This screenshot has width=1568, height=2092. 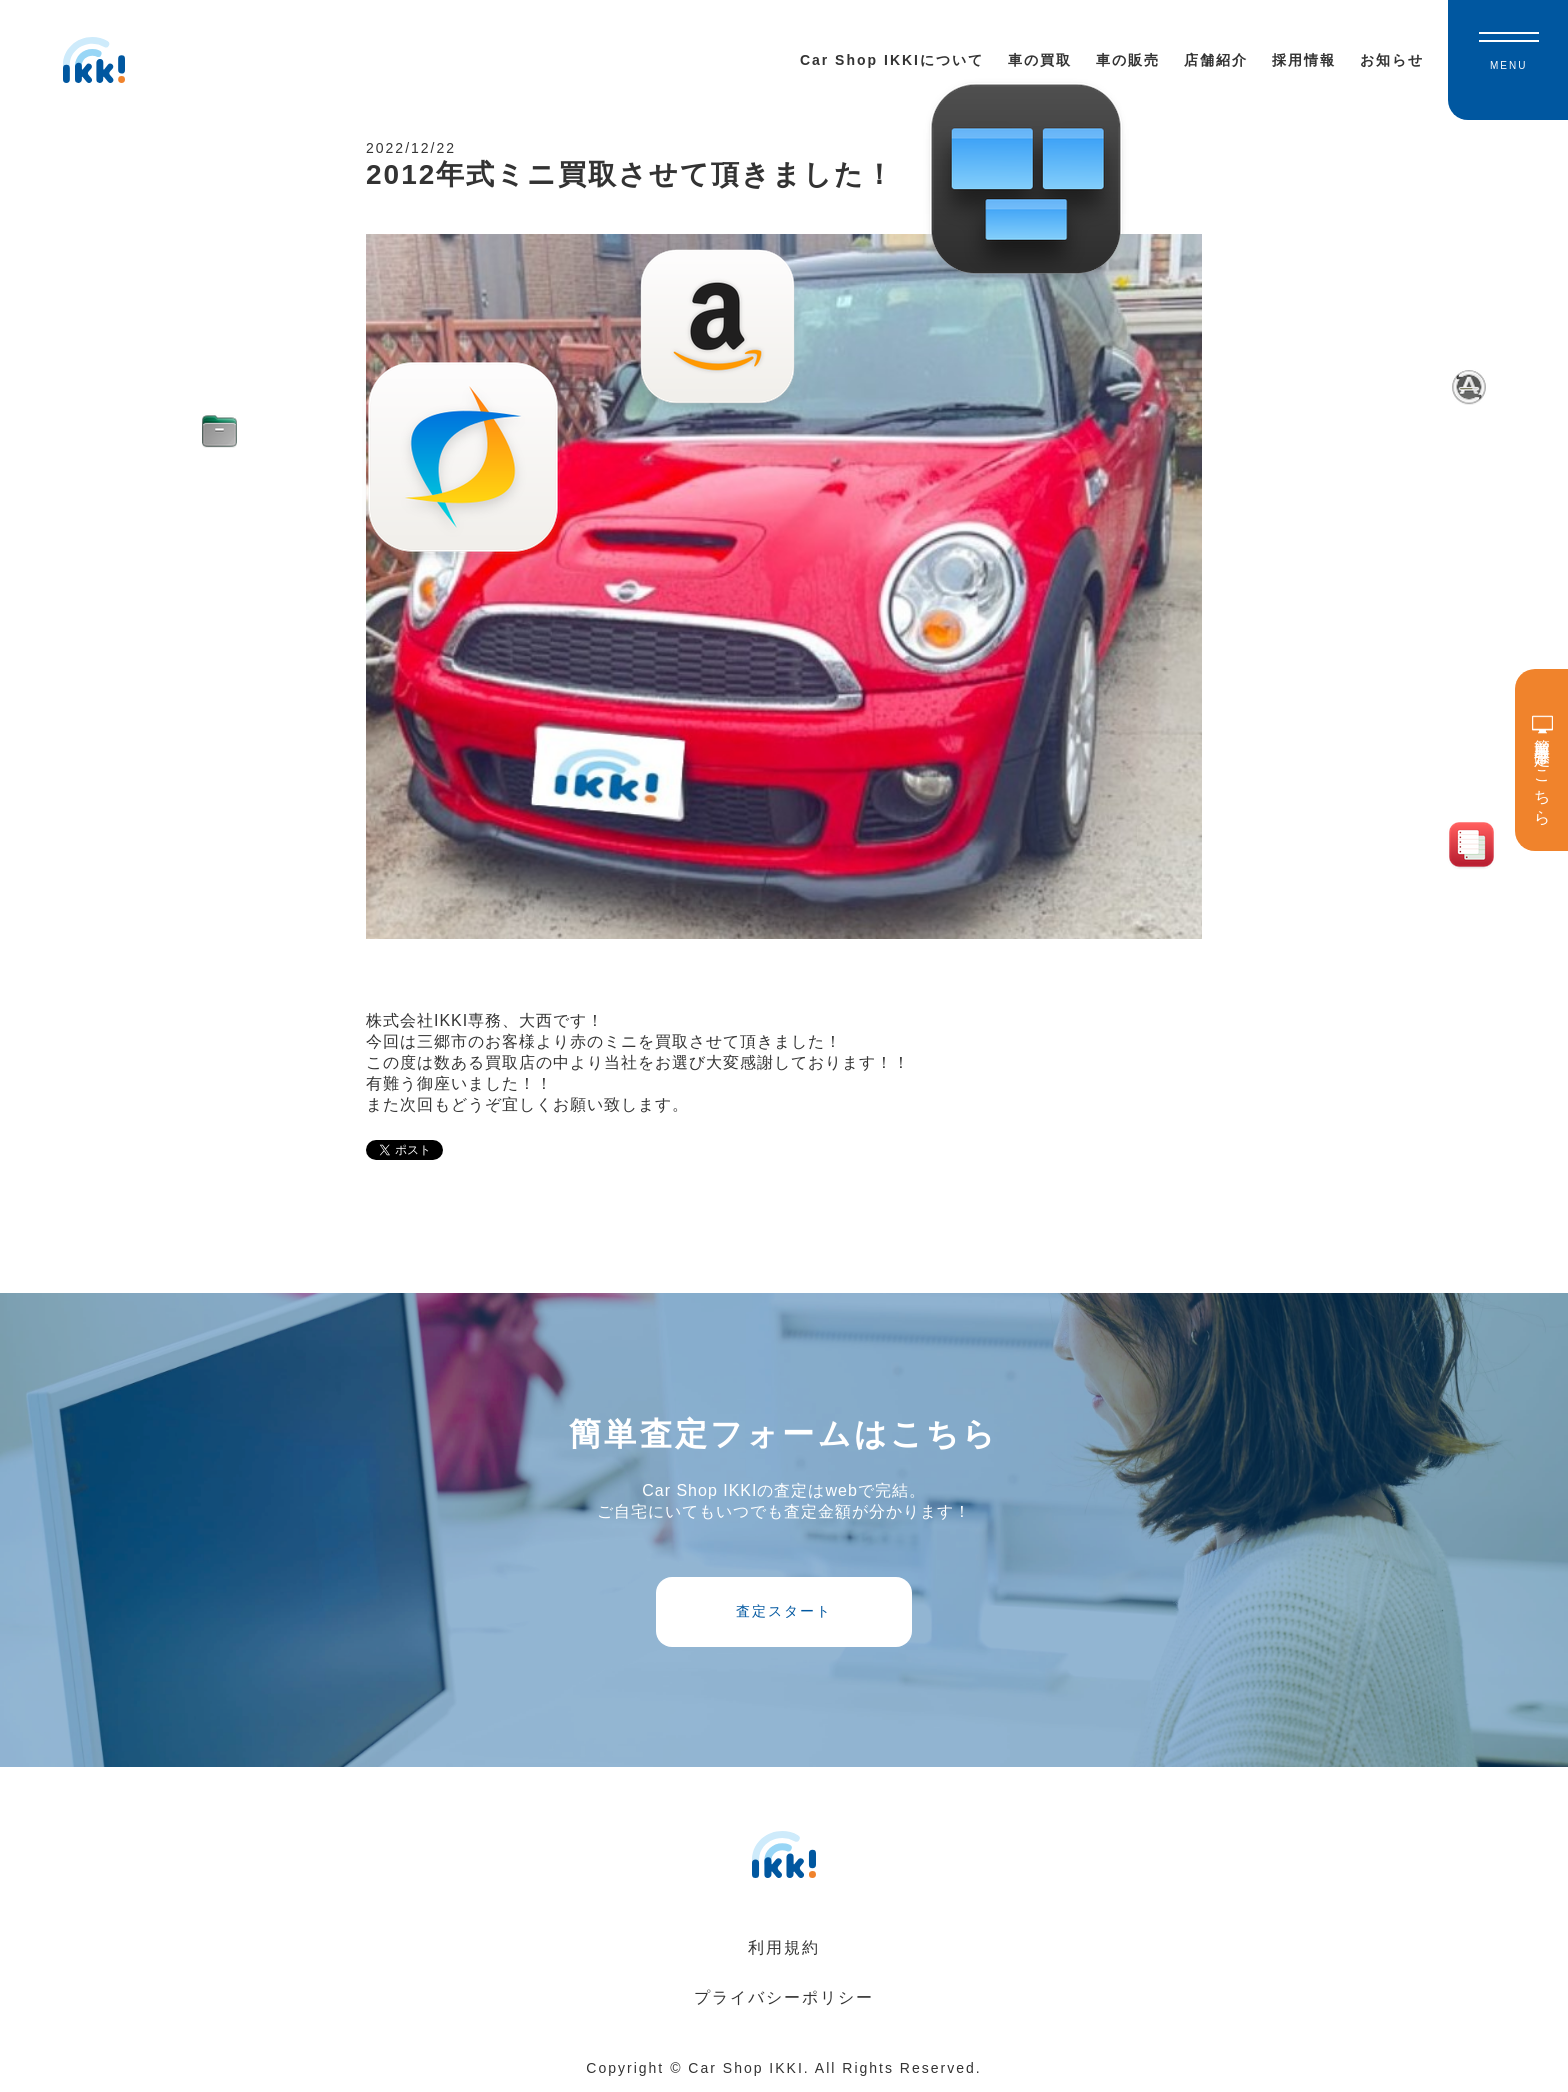 I want to click on open kompare file comparison tool, so click(x=1471, y=844).